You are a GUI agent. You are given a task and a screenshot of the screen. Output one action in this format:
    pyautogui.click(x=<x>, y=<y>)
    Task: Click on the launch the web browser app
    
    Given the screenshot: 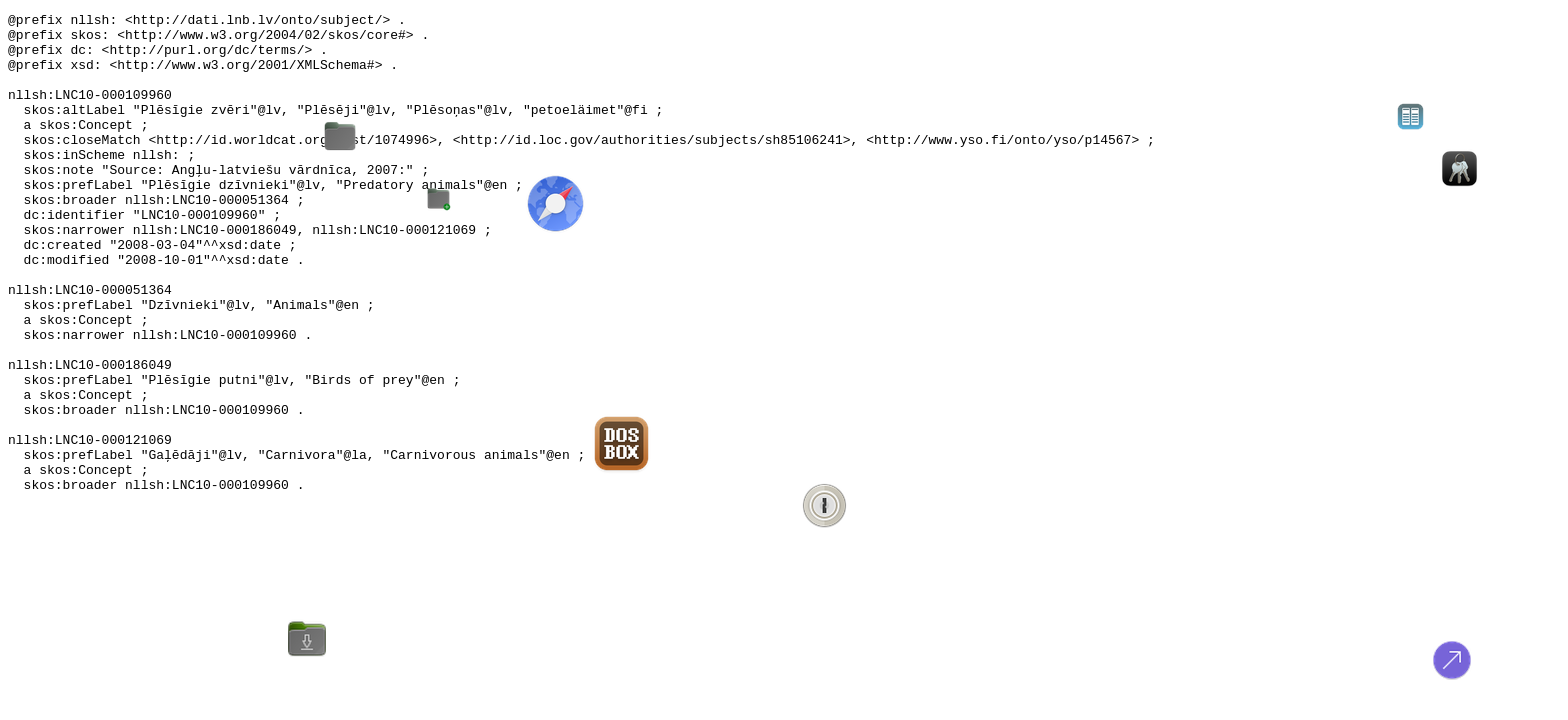 What is the action you would take?
    pyautogui.click(x=555, y=203)
    